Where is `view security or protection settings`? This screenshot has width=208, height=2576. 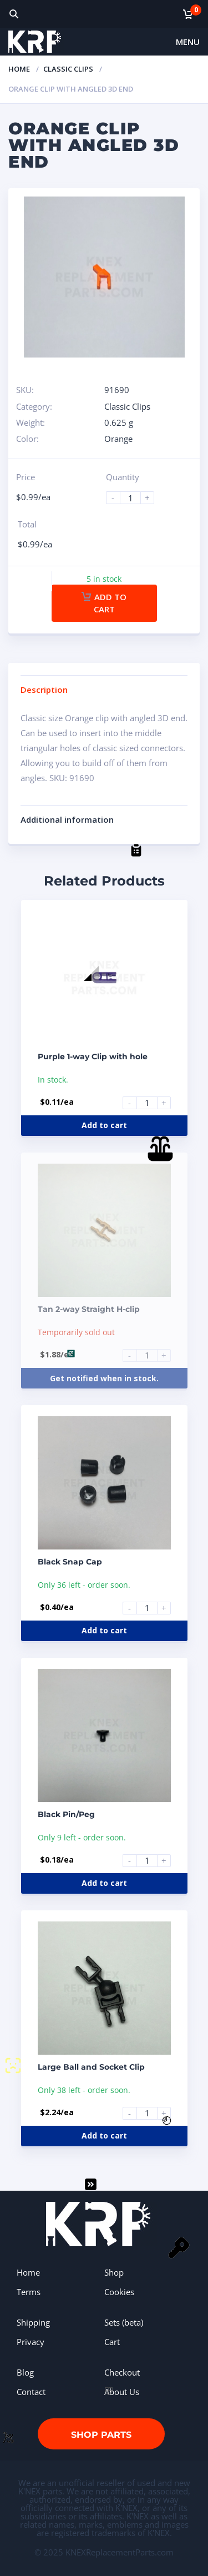 view security or protection settings is located at coordinates (109, 2391).